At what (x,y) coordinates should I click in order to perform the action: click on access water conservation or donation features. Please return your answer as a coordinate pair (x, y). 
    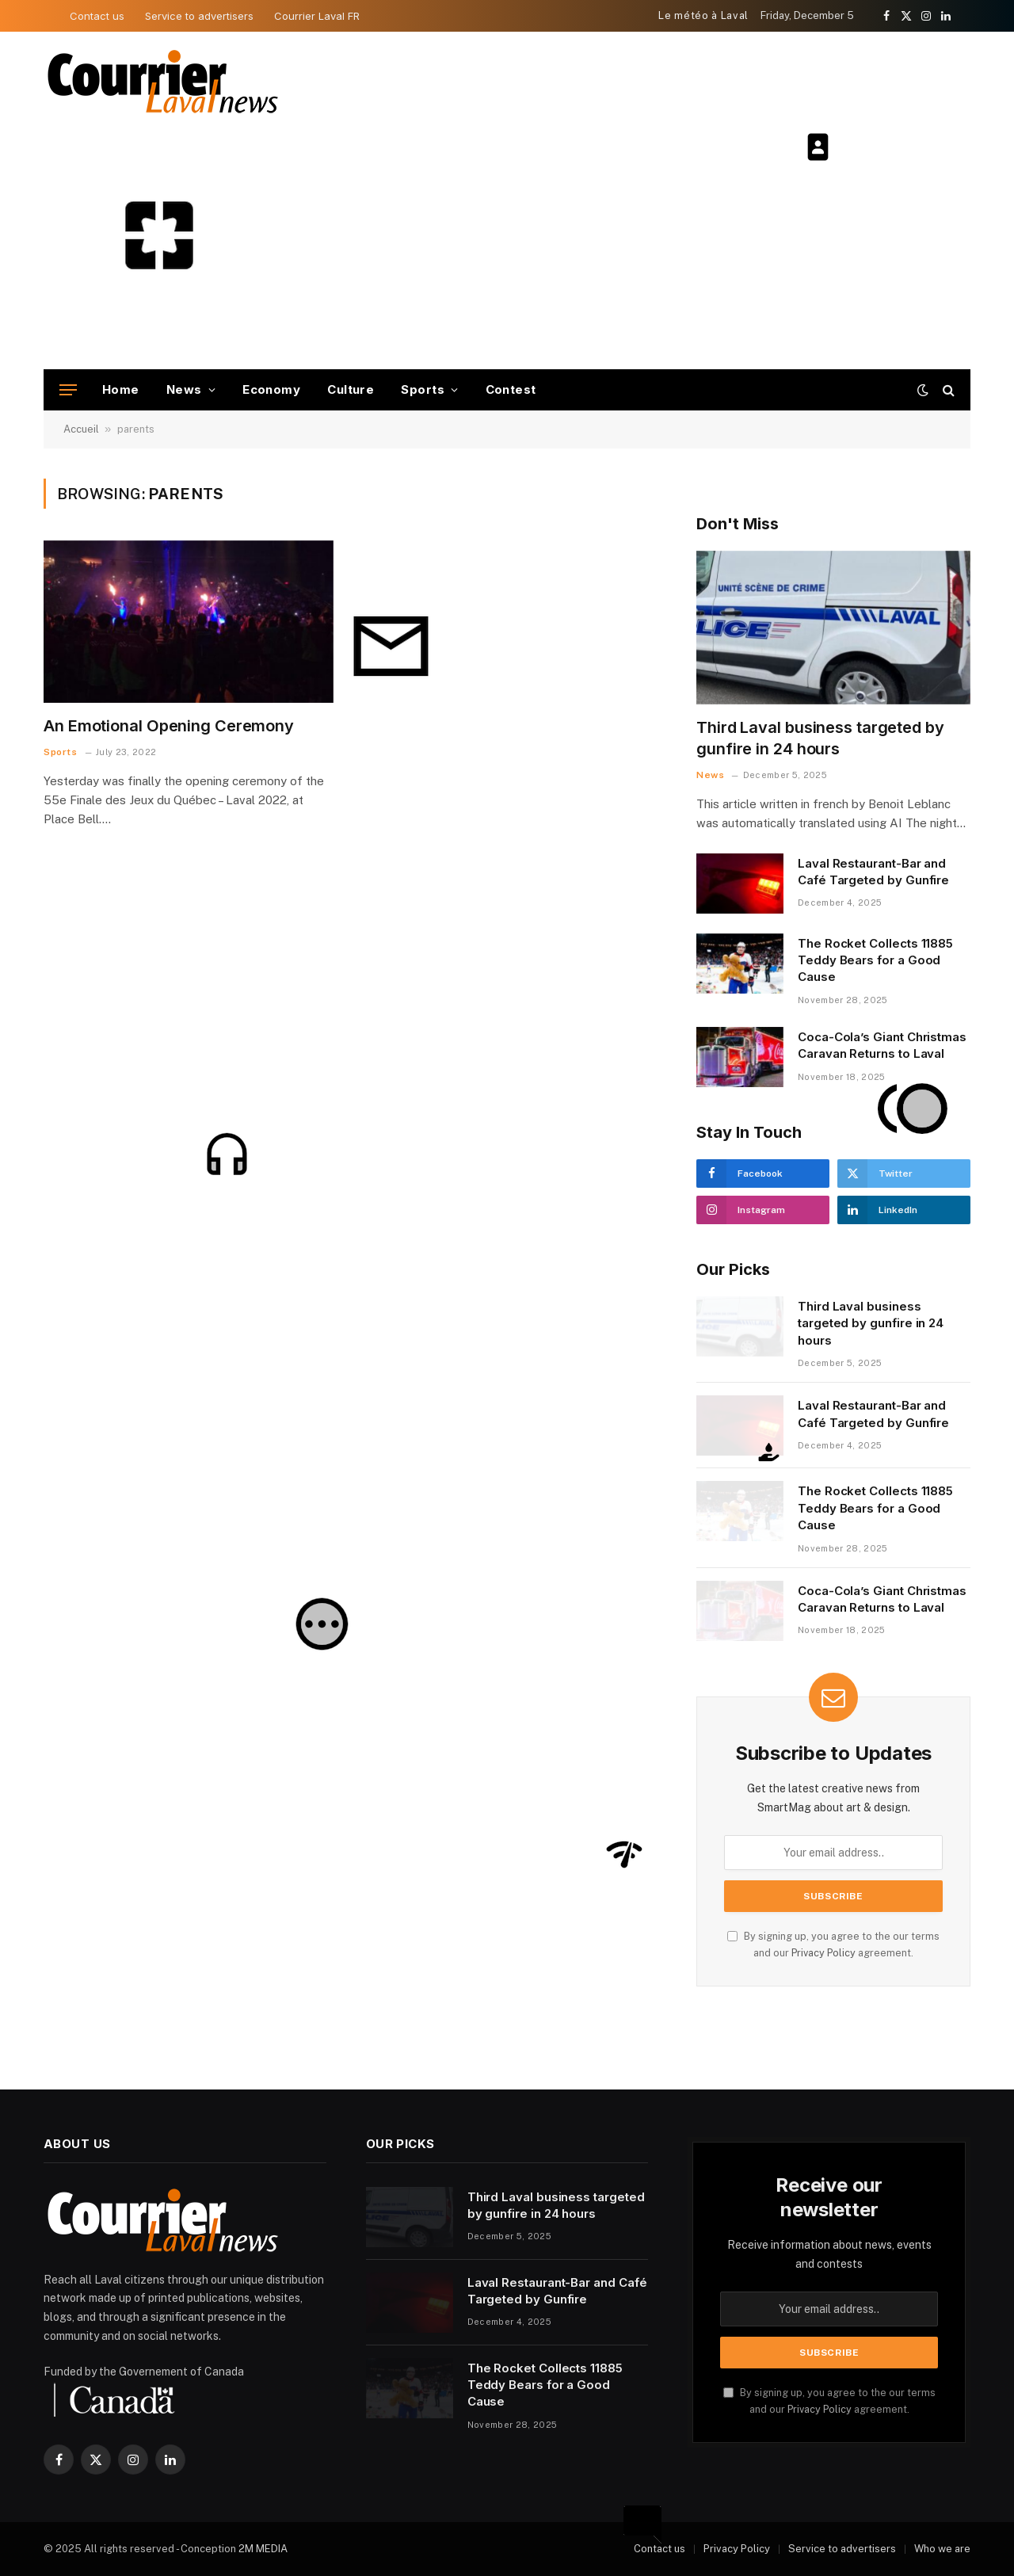
    Looking at the image, I should click on (768, 1452).